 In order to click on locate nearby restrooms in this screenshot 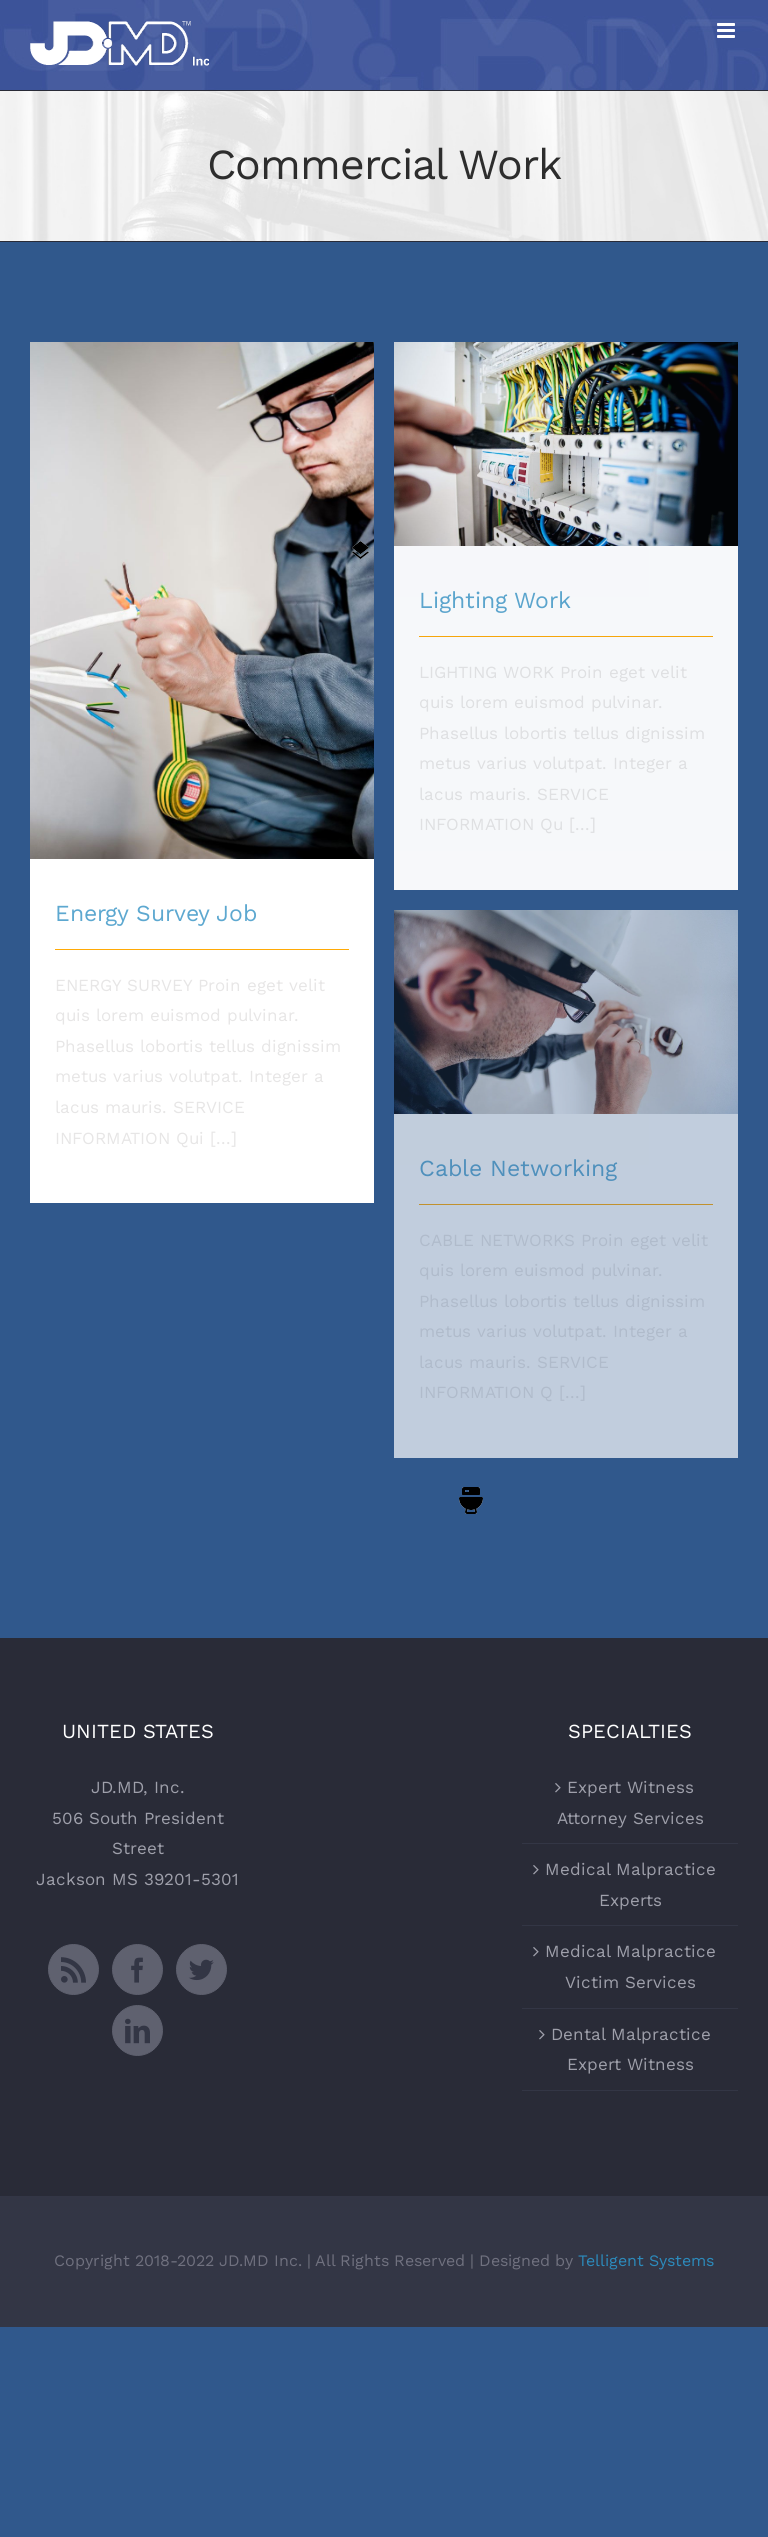, I will do `click(471, 1500)`.